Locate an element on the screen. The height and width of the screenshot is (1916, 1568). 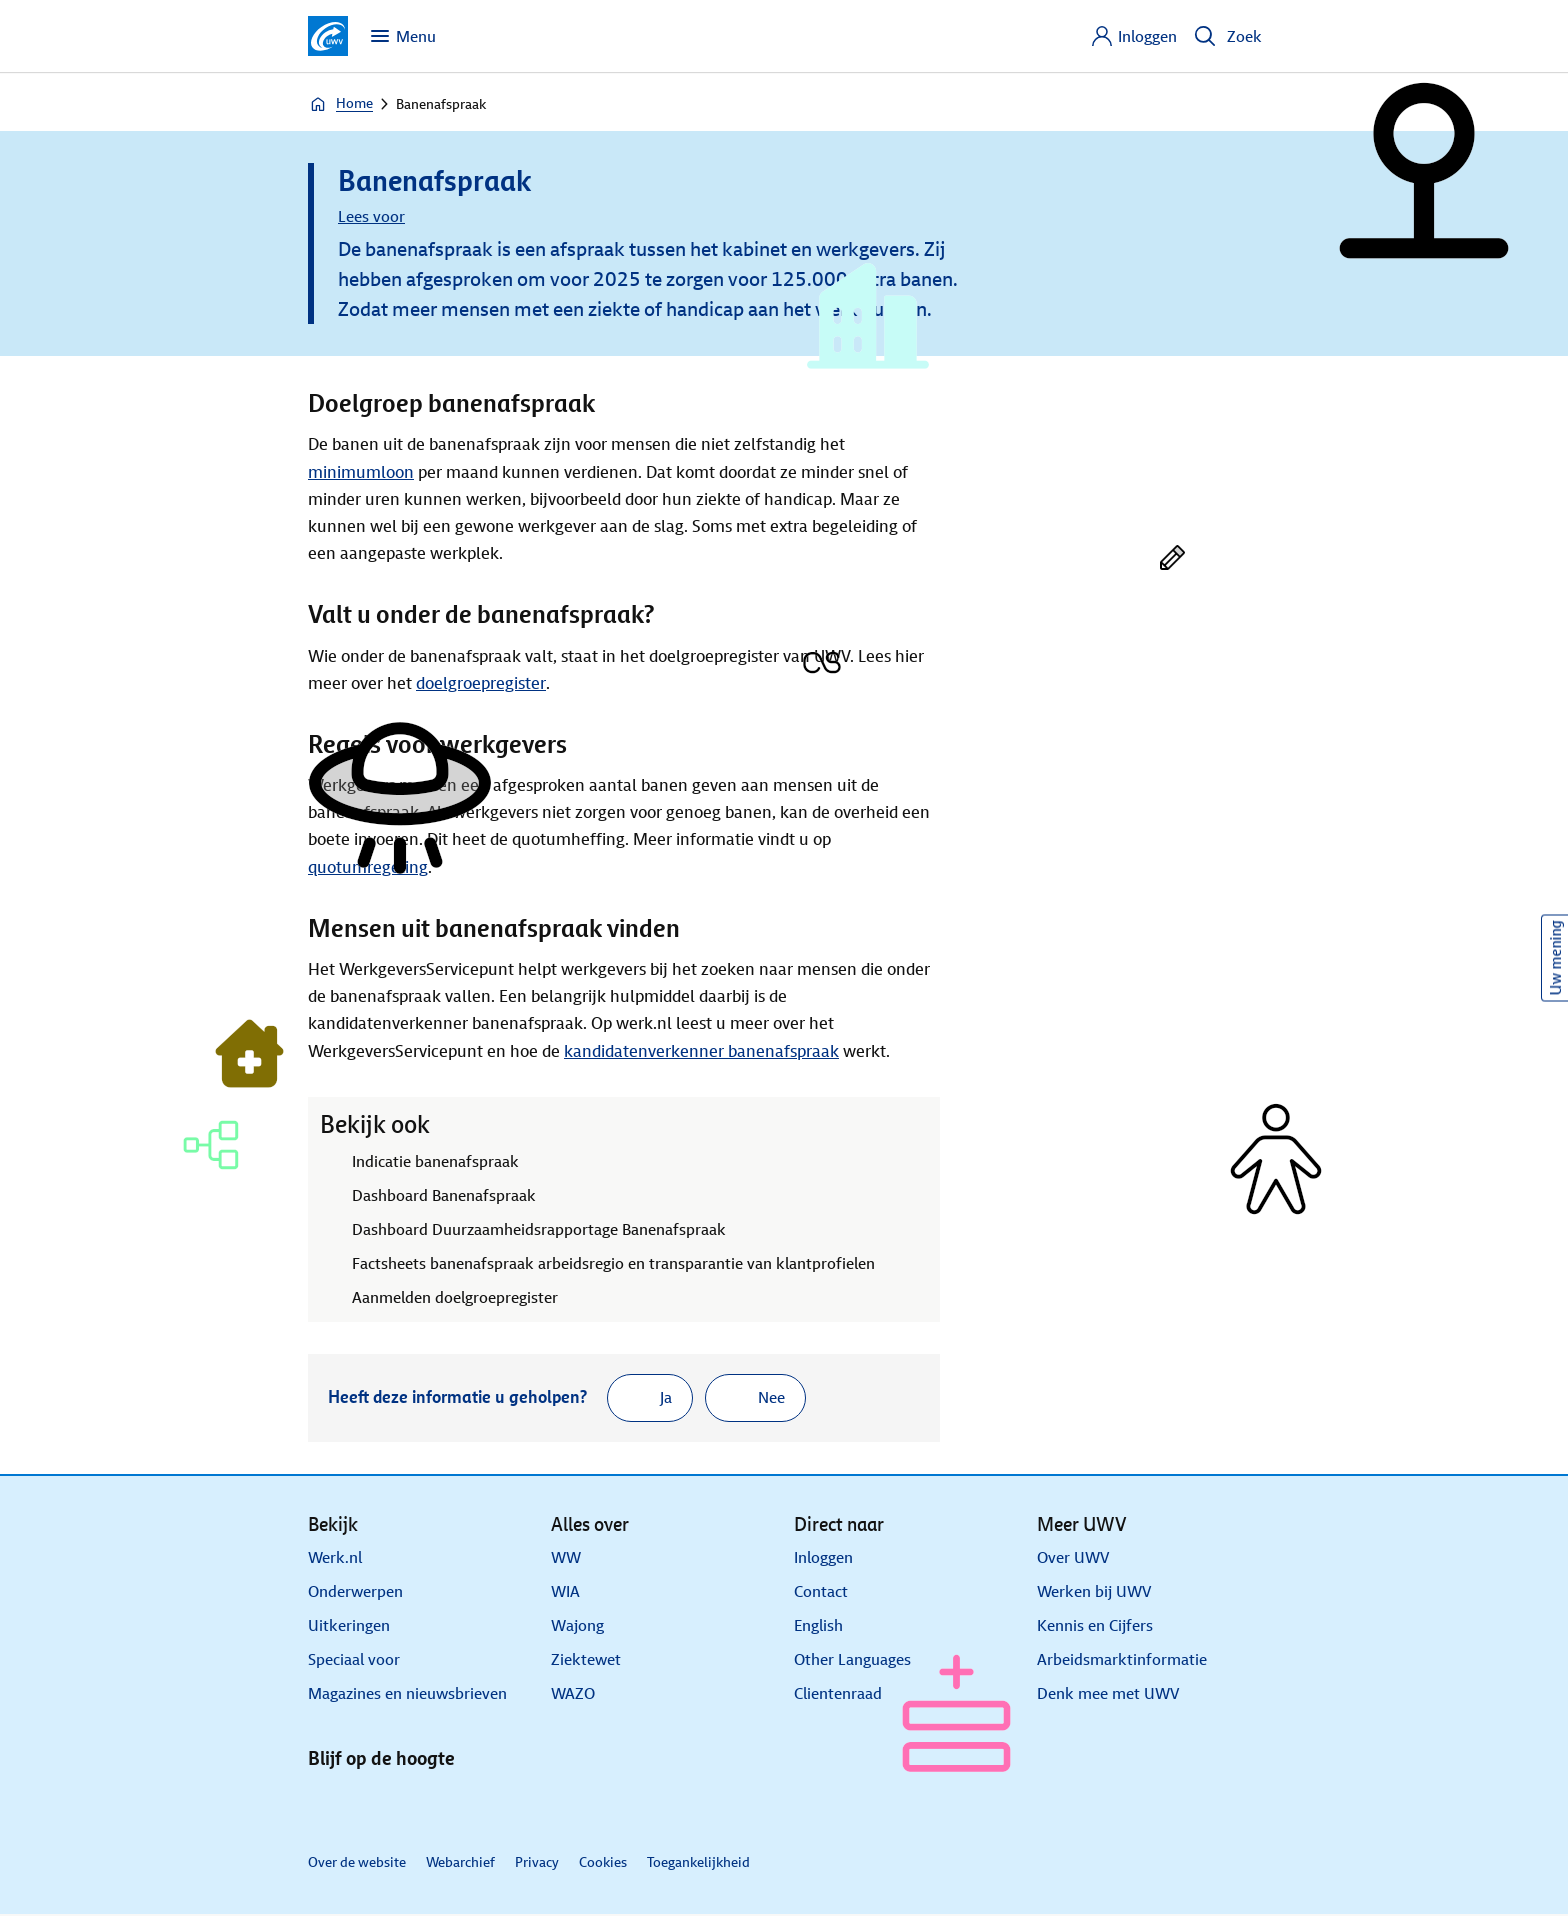
connect to Last.fm account is located at coordinates (822, 662).